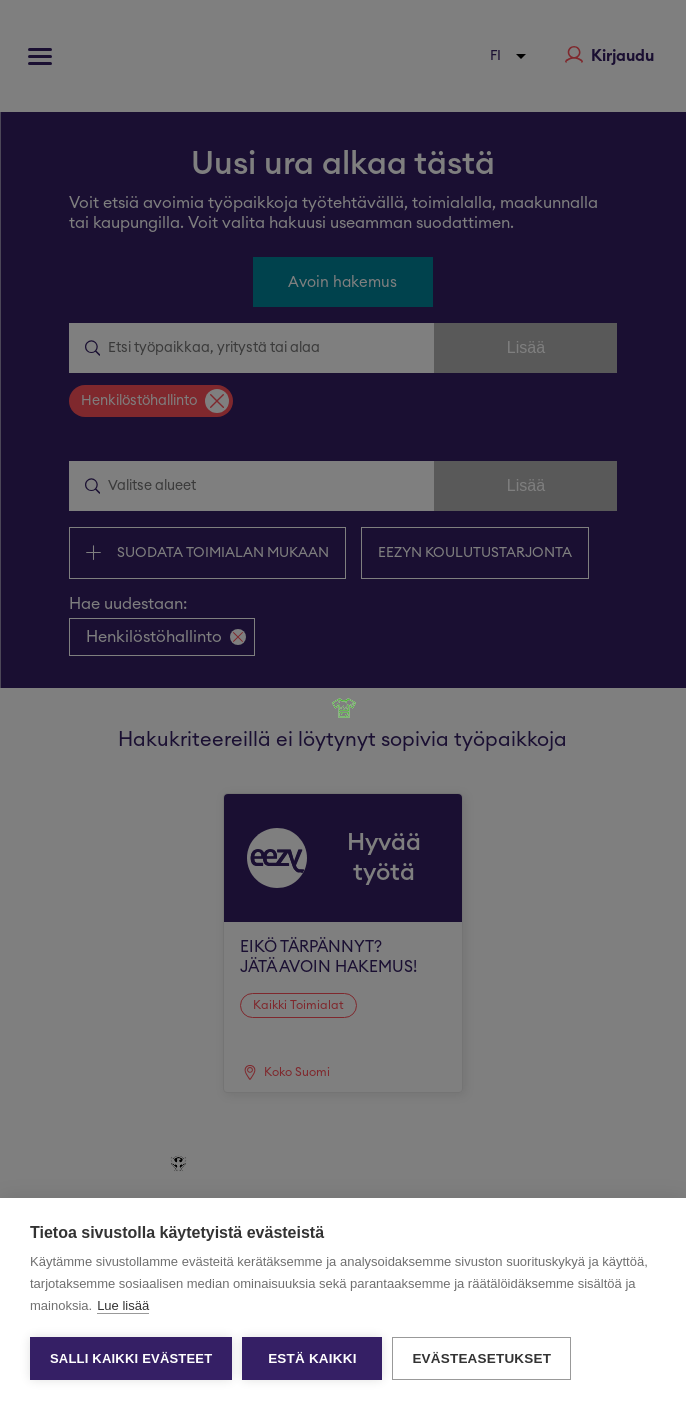 The width and height of the screenshot is (686, 1405). Describe the element at coordinates (344, 708) in the screenshot. I see `equip armor or defensive gear` at that location.